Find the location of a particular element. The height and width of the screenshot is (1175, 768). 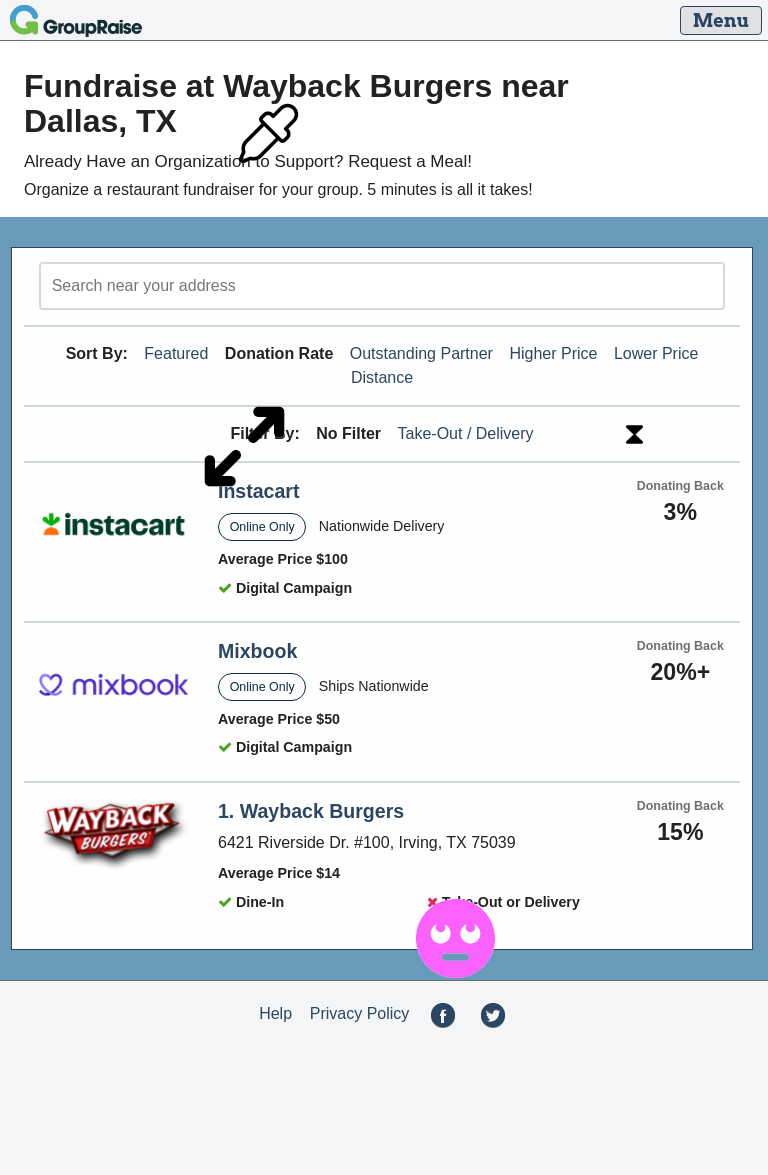

indicates loading or processing in progress is located at coordinates (634, 434).